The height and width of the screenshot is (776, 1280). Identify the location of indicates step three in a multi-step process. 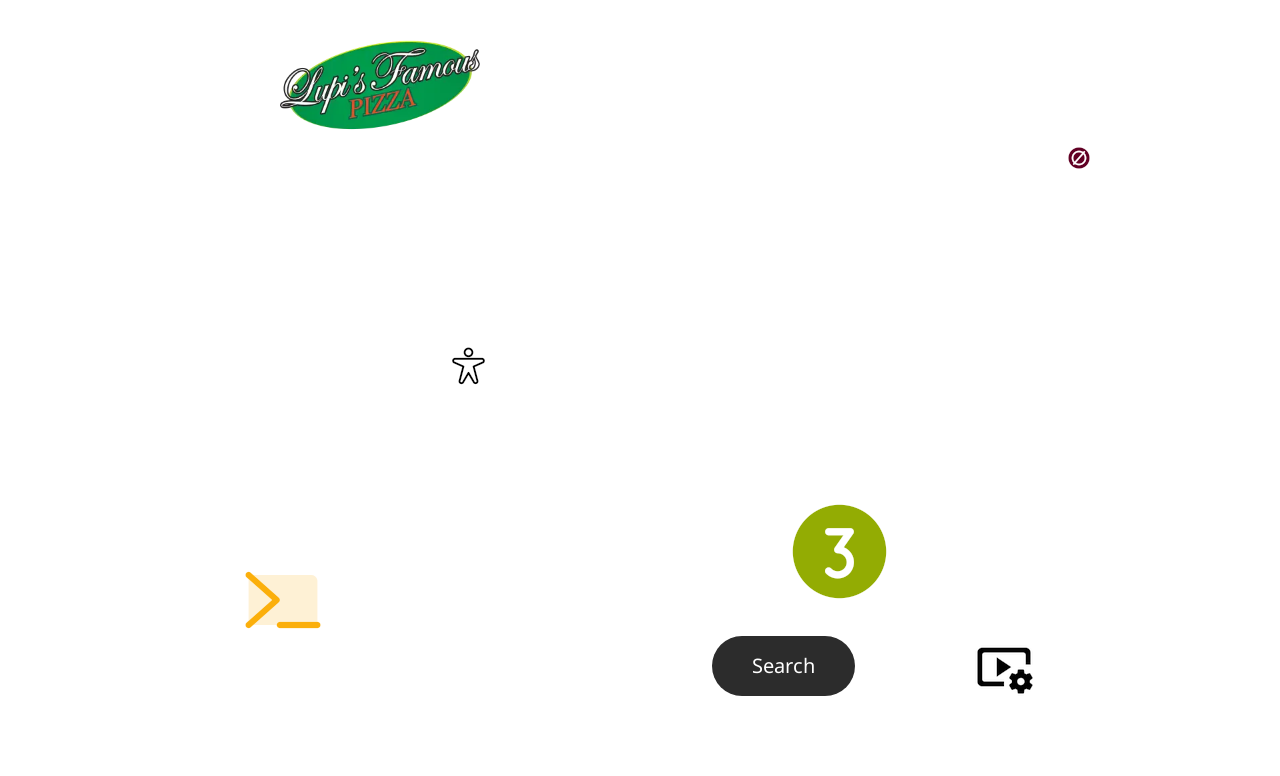
(839, 551).